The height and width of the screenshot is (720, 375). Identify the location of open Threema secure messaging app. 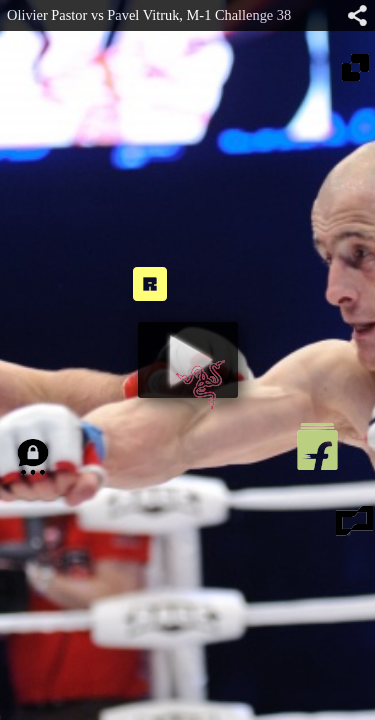
(33, 457).